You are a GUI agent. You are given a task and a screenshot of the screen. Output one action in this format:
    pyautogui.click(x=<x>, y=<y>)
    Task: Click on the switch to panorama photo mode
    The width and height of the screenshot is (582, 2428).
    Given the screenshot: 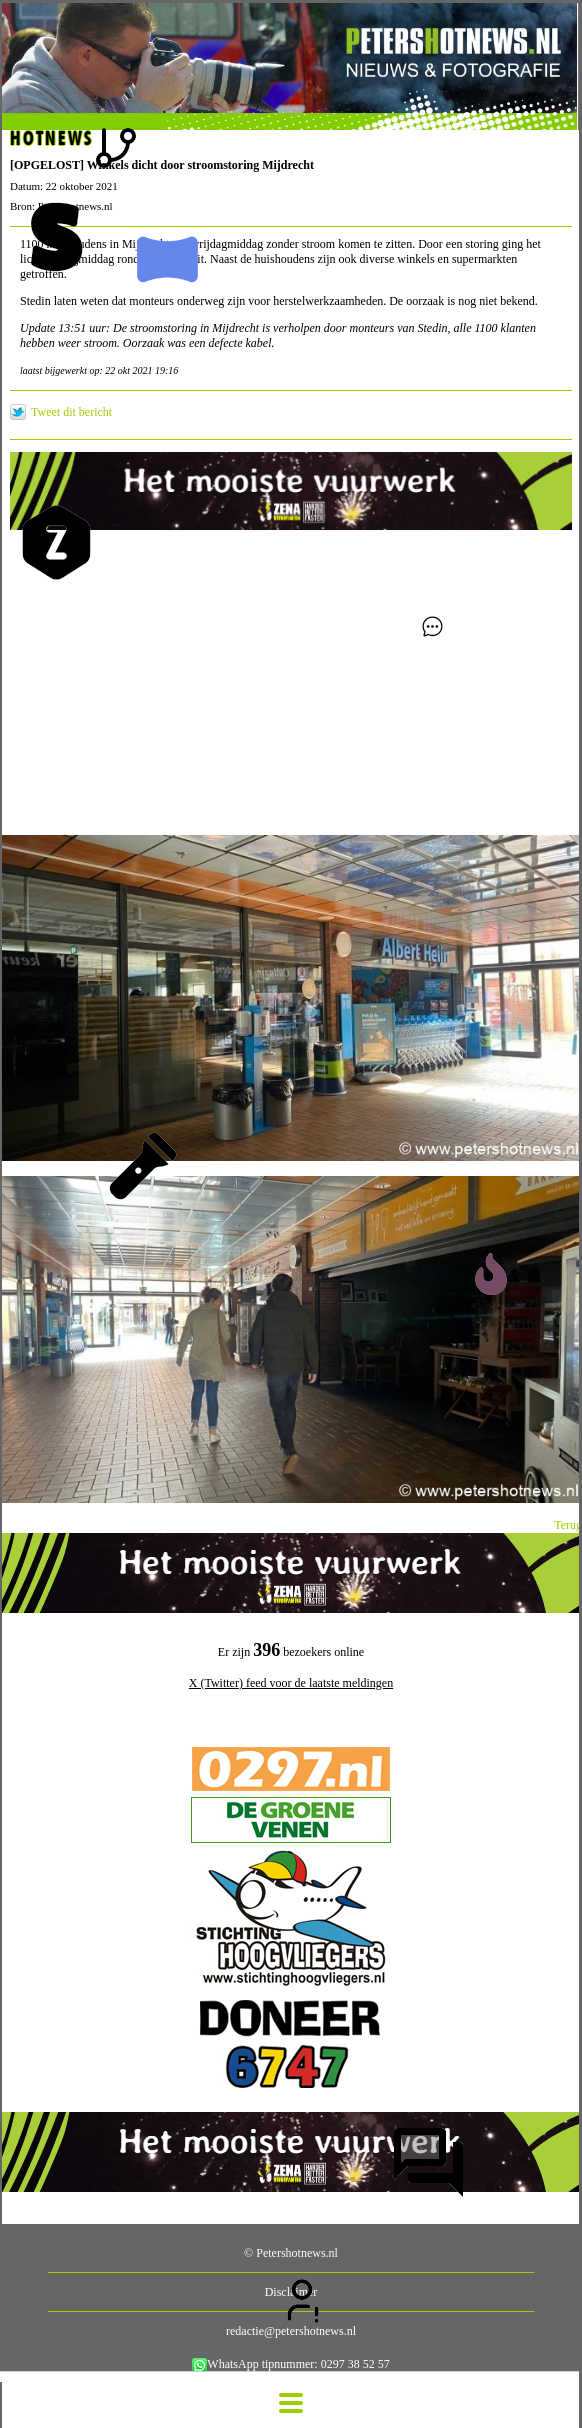 What is the action you would take?
    pyautogui.click(x=167, y=259)
    